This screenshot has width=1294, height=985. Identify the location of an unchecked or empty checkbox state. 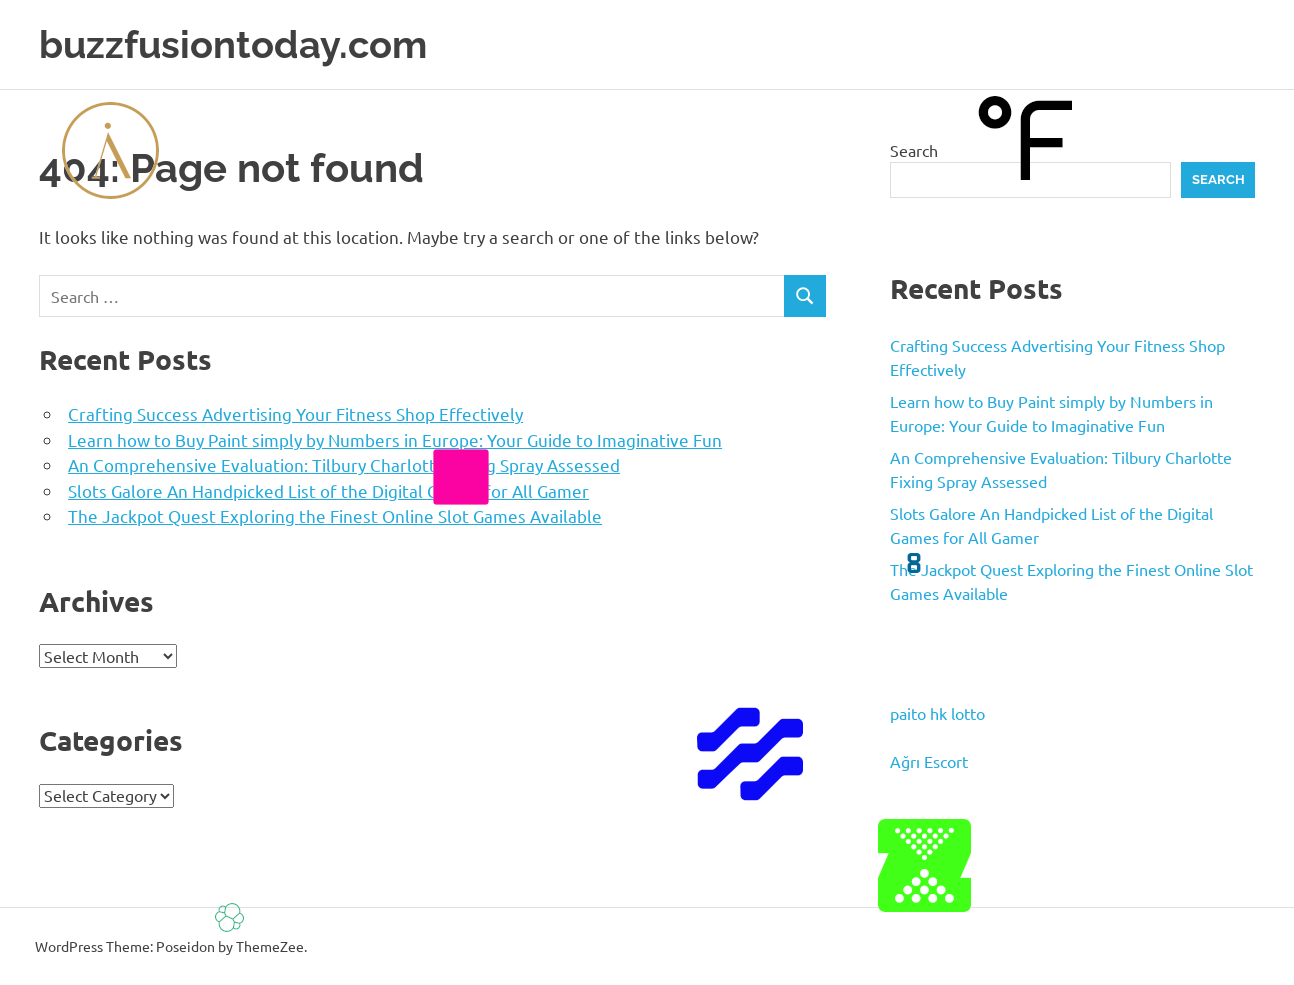
(461, 477).